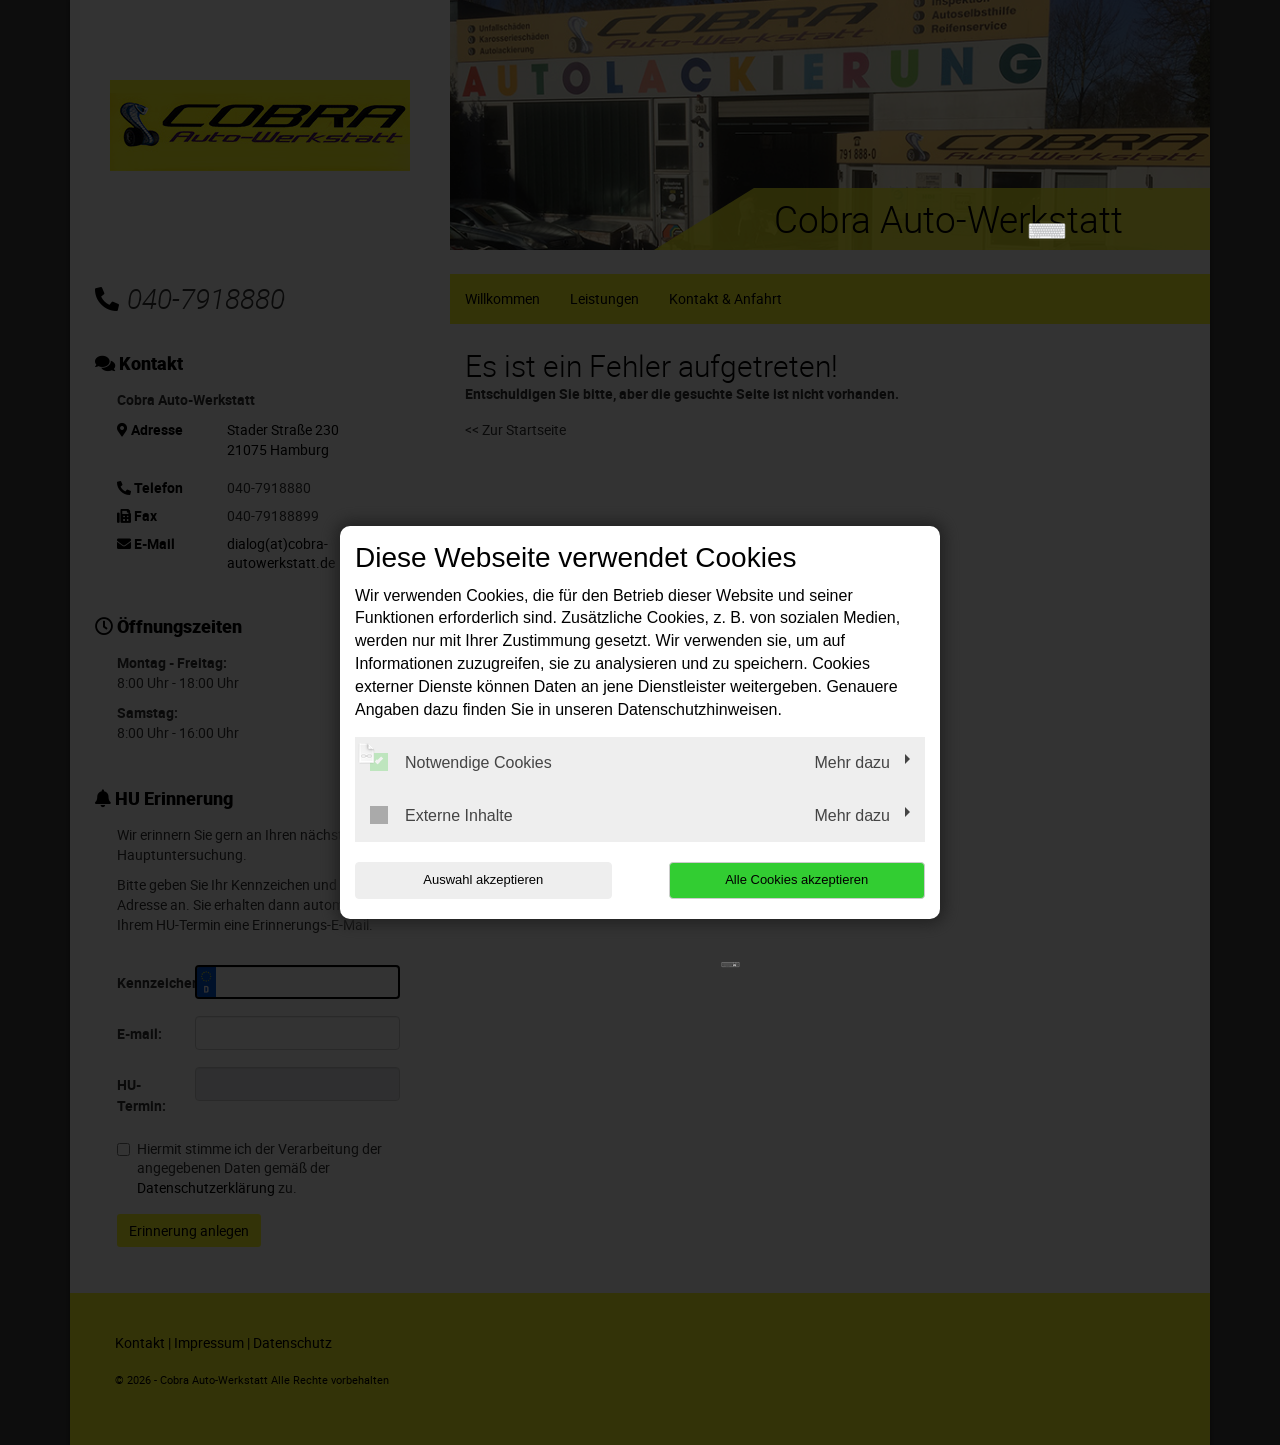  I want to click on apple magic keyboard with numeric keypad in silver and black, so click(730, 964).